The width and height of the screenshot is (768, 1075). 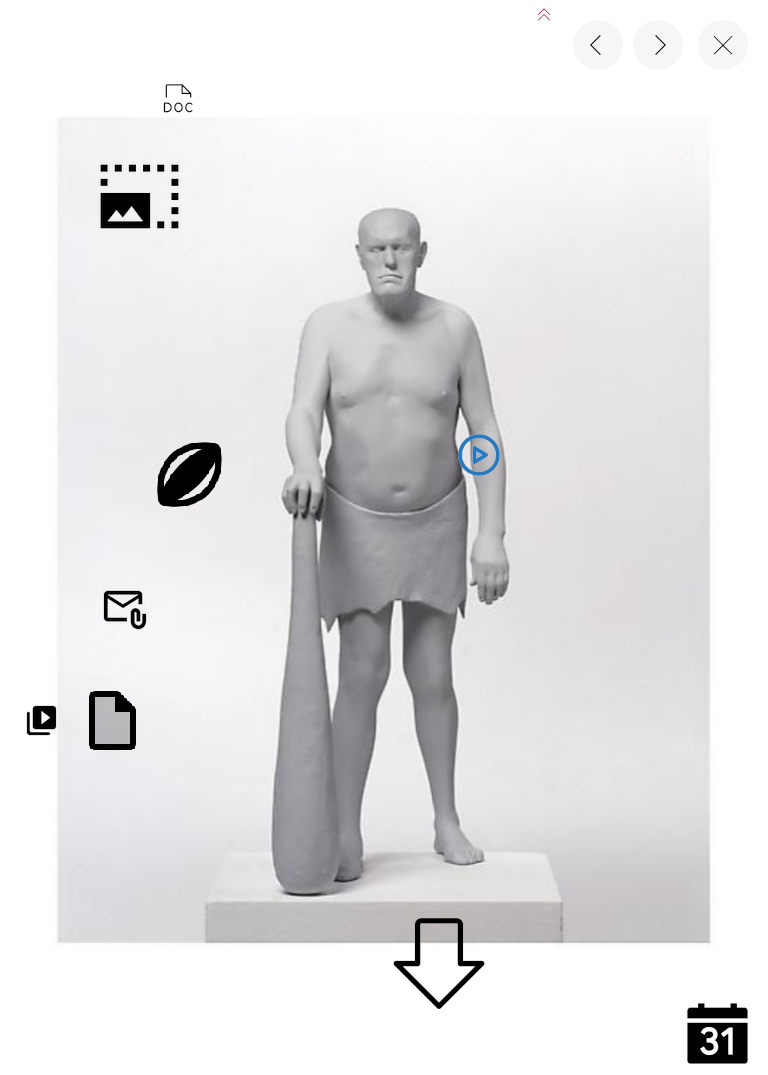 I want to click on view calendar or schedule, so click(x=717, y=1033).